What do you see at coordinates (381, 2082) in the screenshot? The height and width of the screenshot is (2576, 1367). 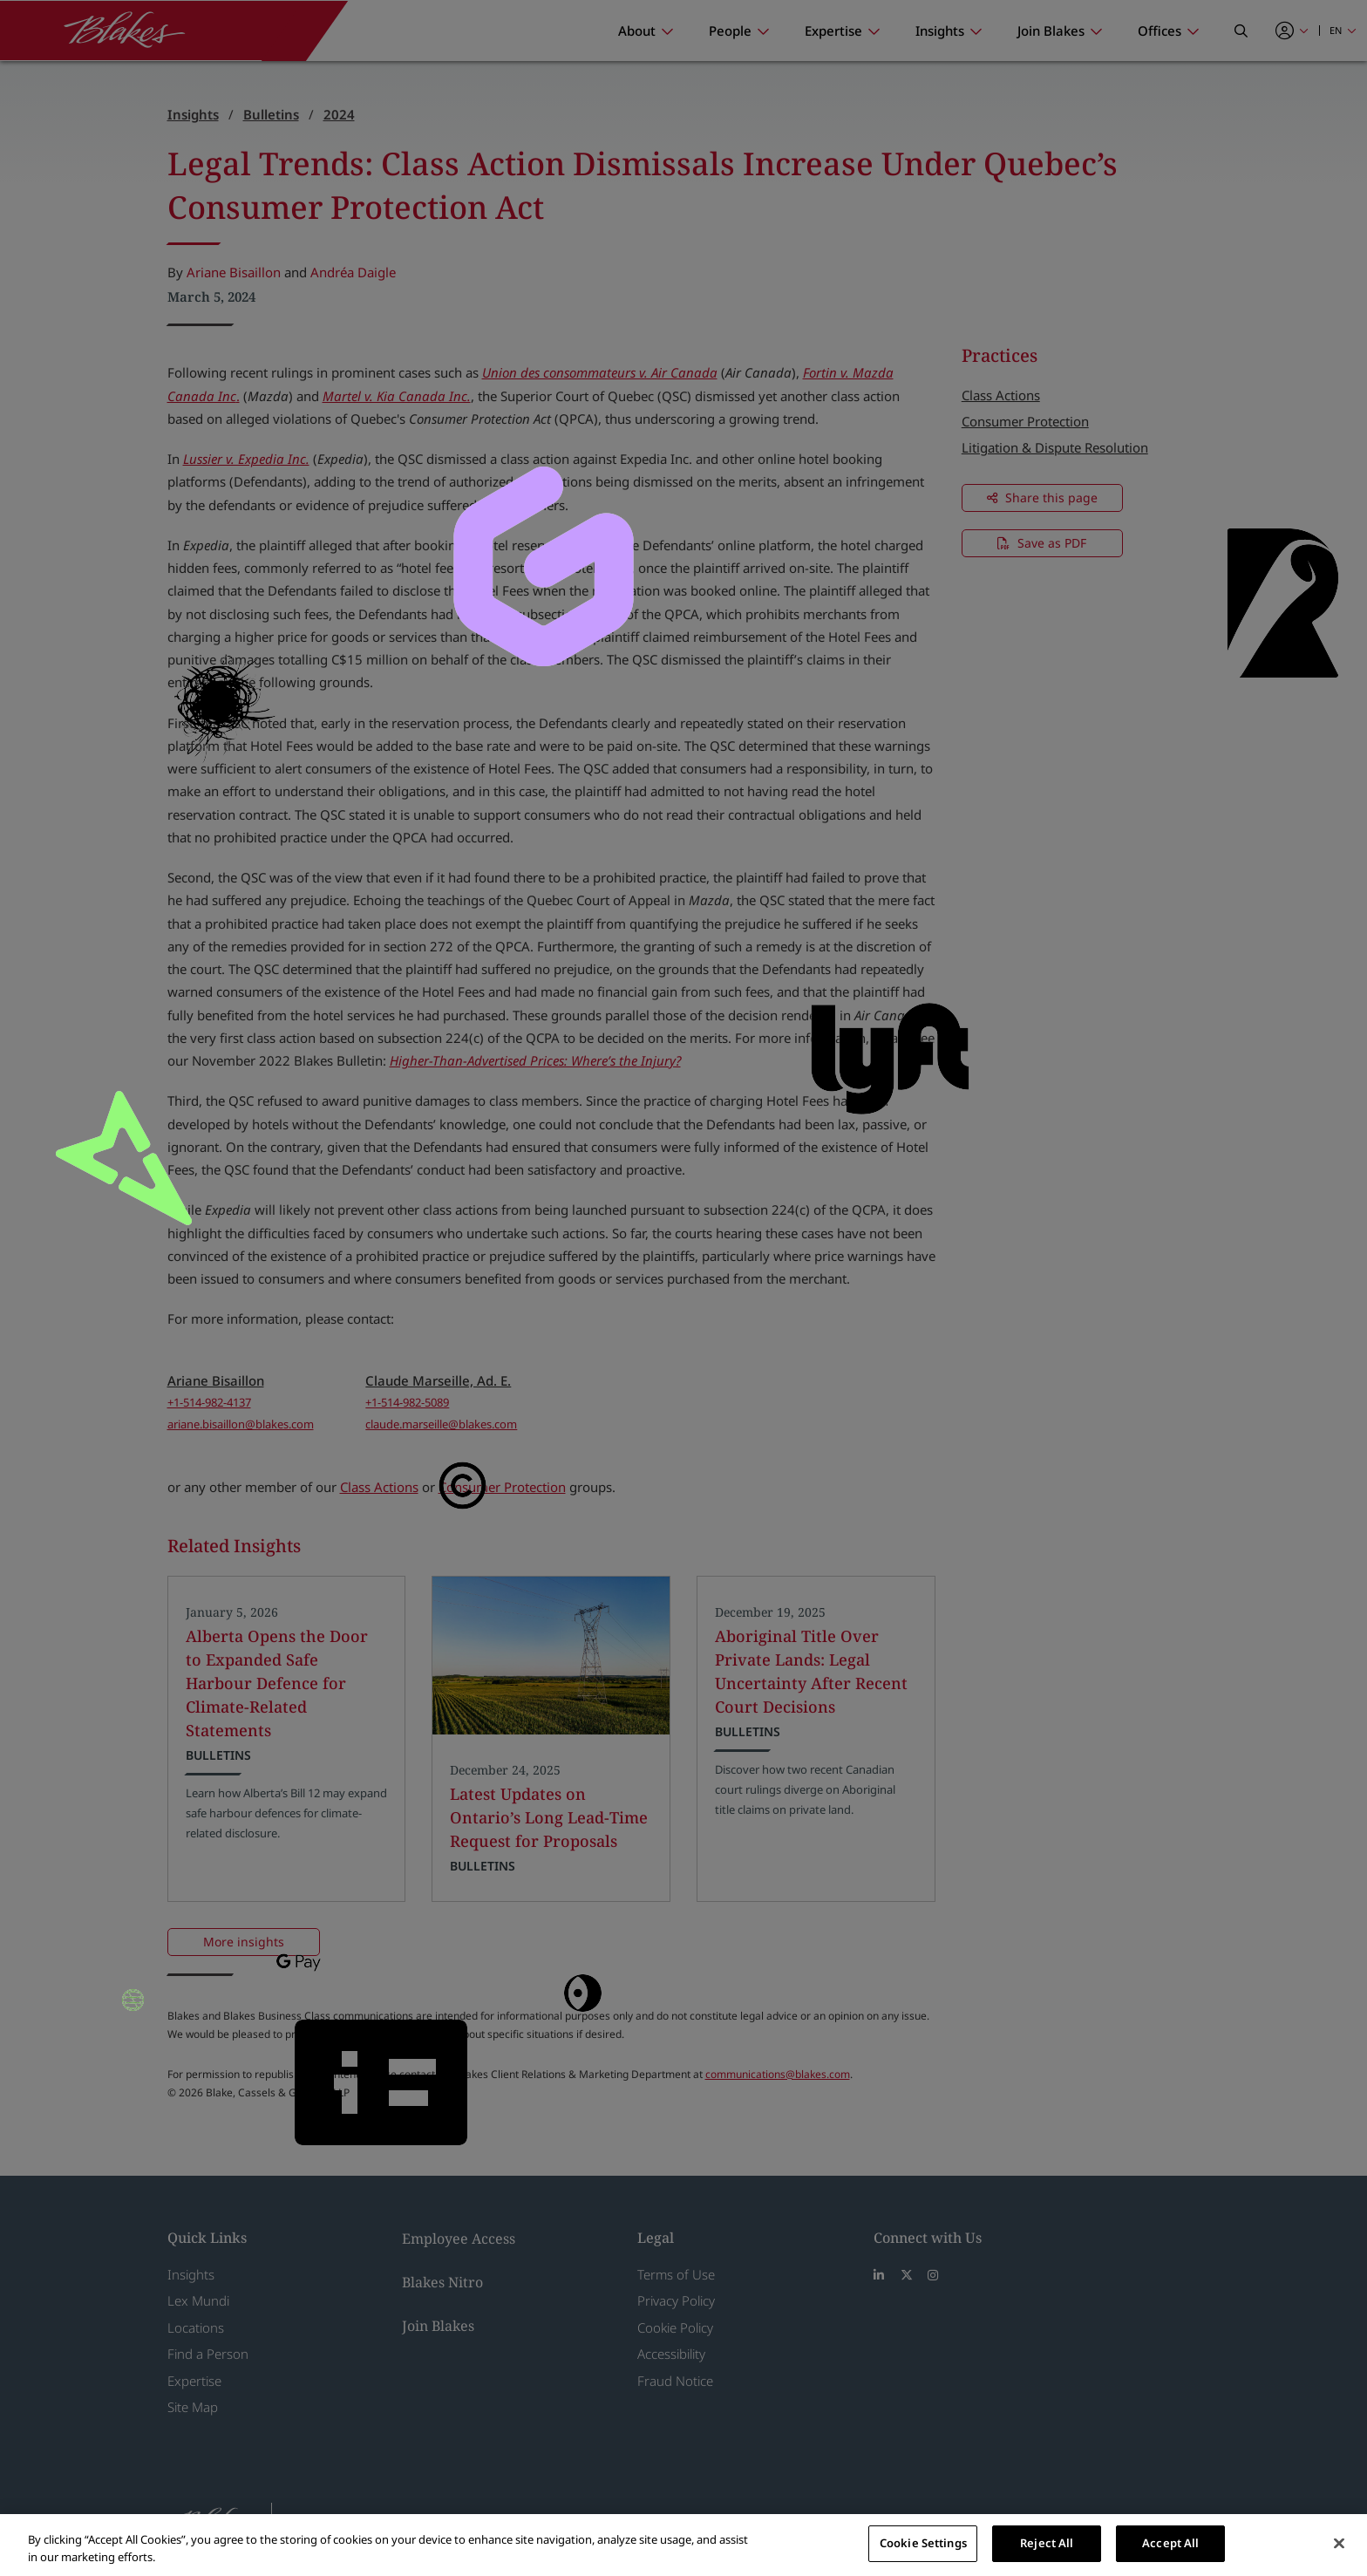 I see `view contact or business card details` at bounding box center [381, 2082].